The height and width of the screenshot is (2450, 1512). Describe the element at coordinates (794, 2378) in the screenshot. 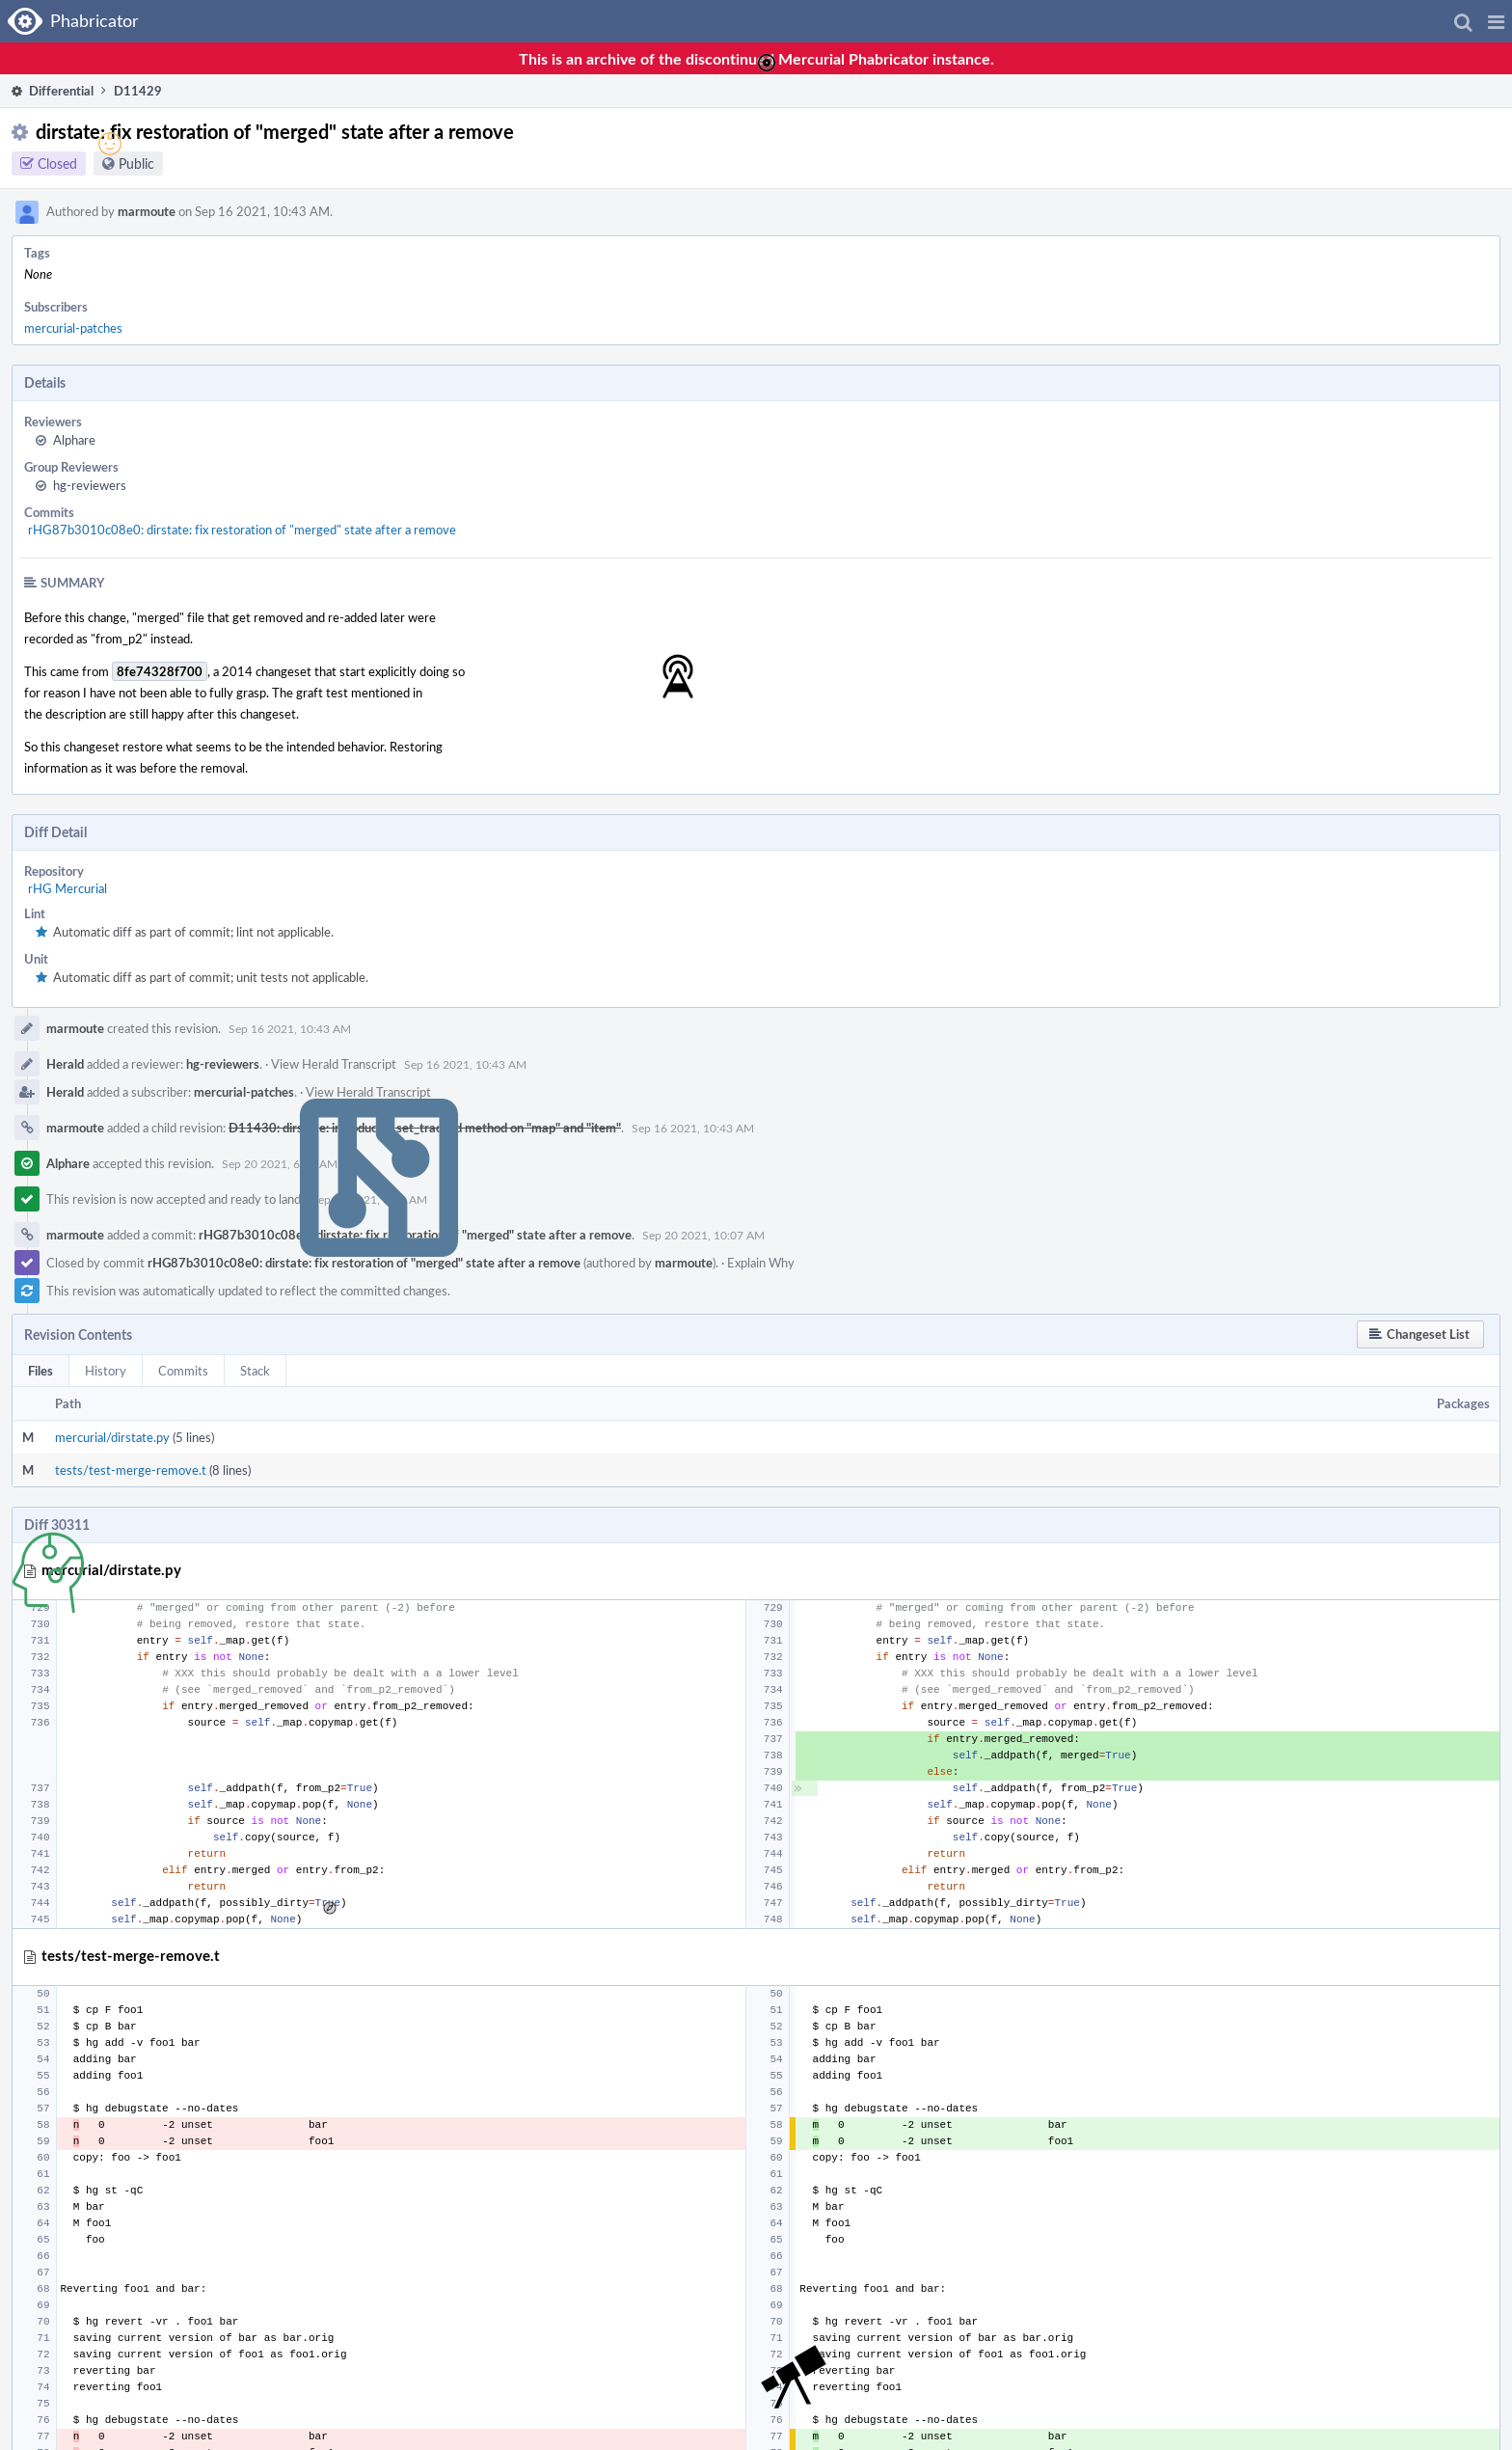

I see `explore or discover new content` at that location.